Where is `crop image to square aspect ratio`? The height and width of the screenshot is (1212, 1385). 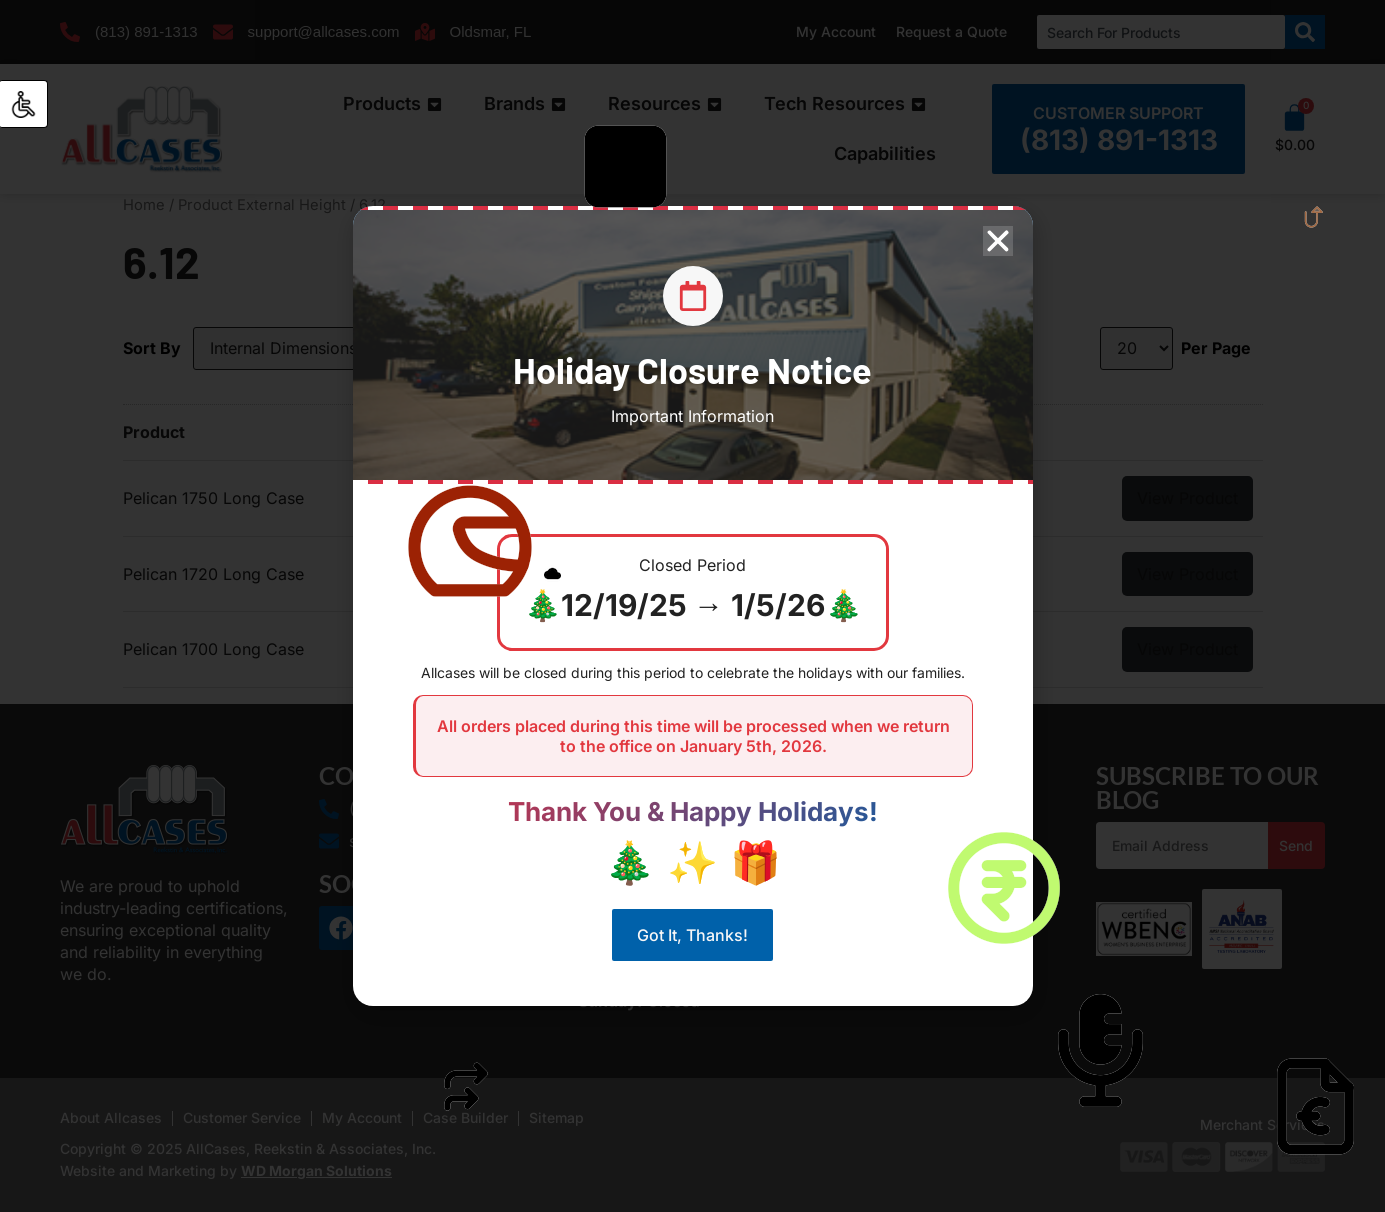 crop image to square aspect ratio is located at coordinates (625, 166).